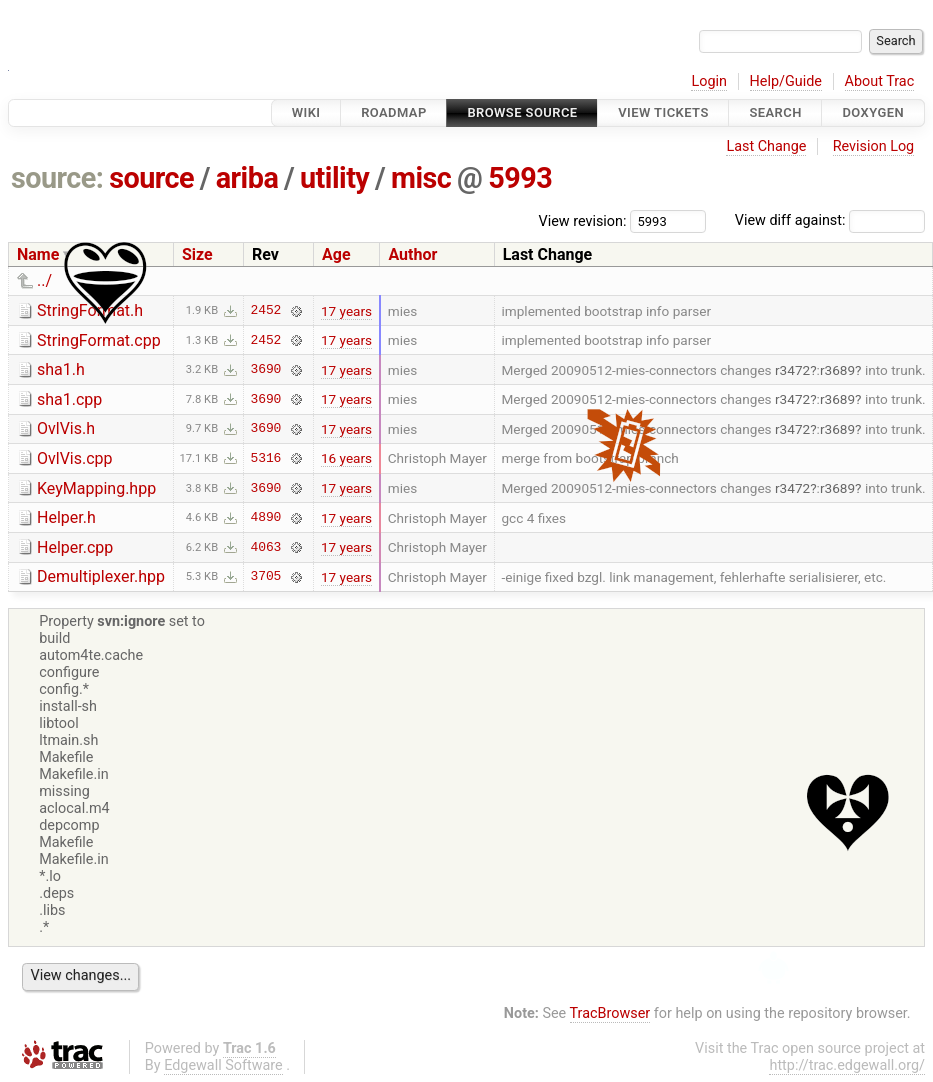  I want to click on boost or recharge energy, so click(623, 445).